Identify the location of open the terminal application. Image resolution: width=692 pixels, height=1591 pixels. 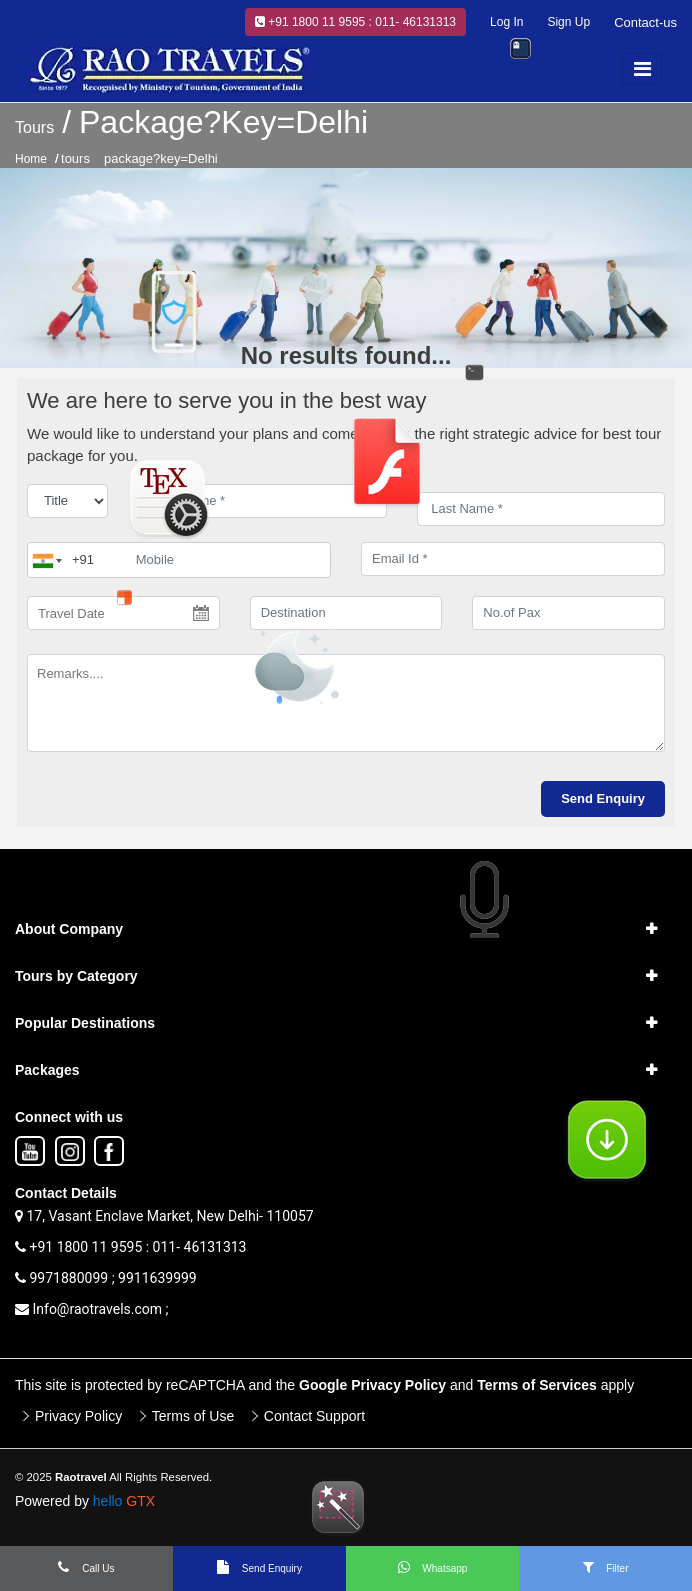
(474, 372).